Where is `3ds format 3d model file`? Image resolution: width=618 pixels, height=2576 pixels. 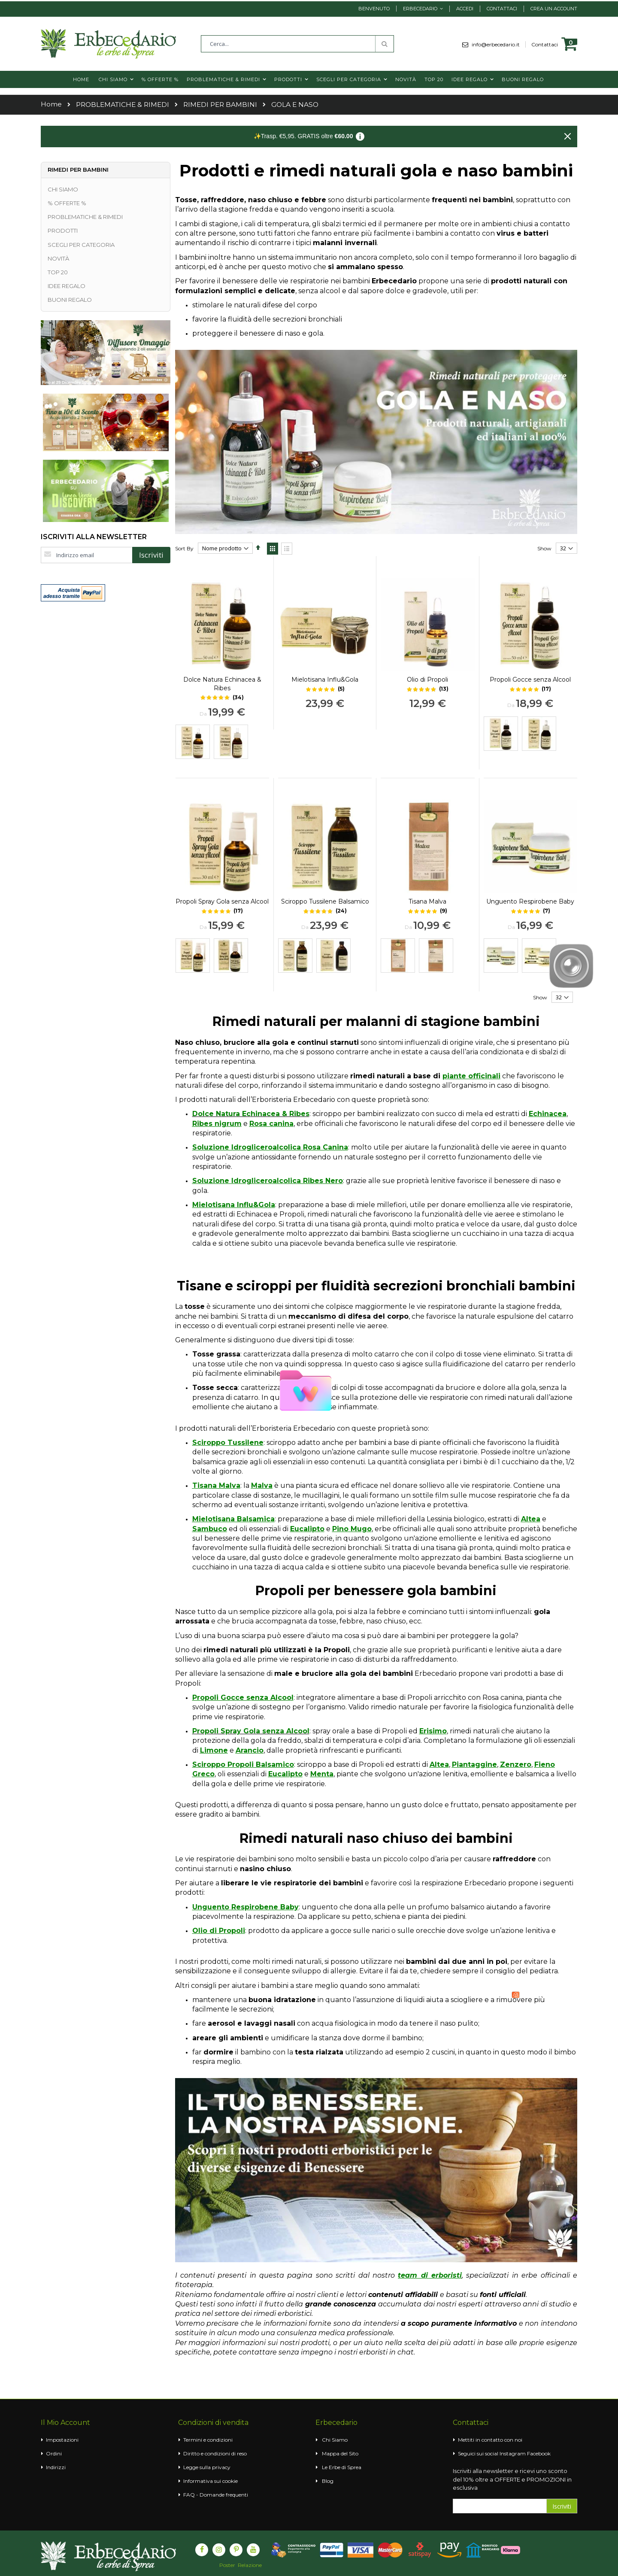 3ds format 3d model file is located at coordinates (515, 1994).